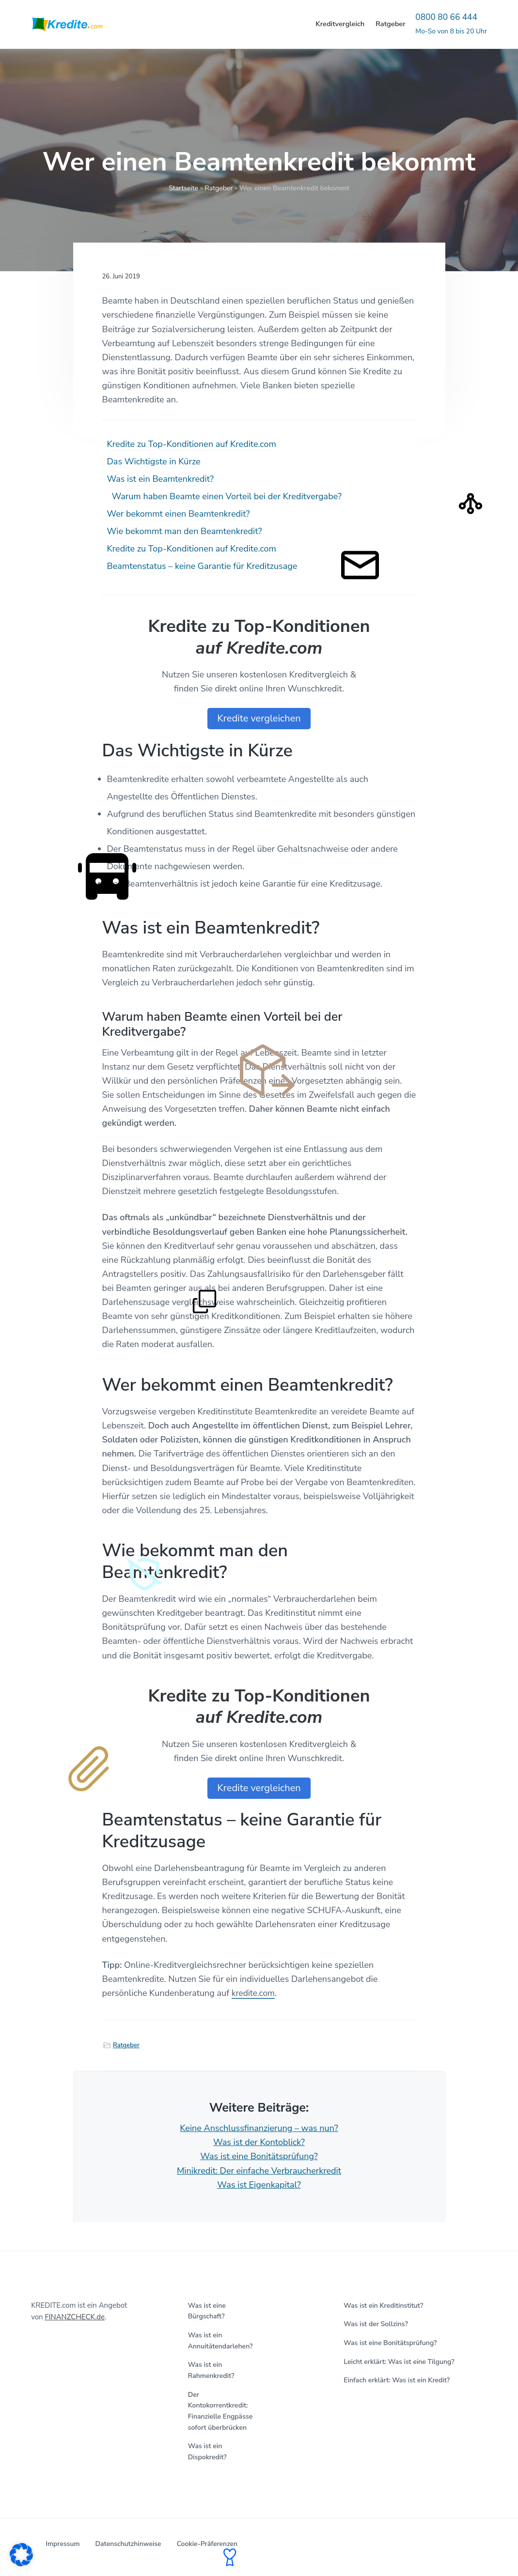  Describe the element at coordinates (471, 504) in the screenshot. I see `view hierarchical data structure` at that location.